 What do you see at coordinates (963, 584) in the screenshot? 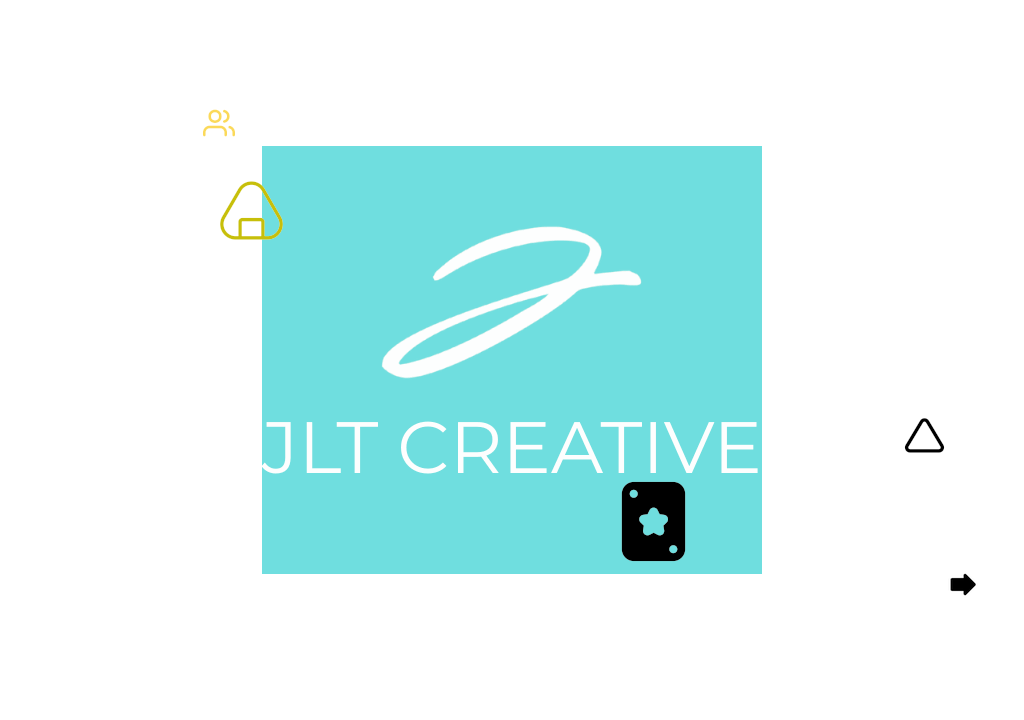
I see `forward an email or message` at bounding box center [963, 584].